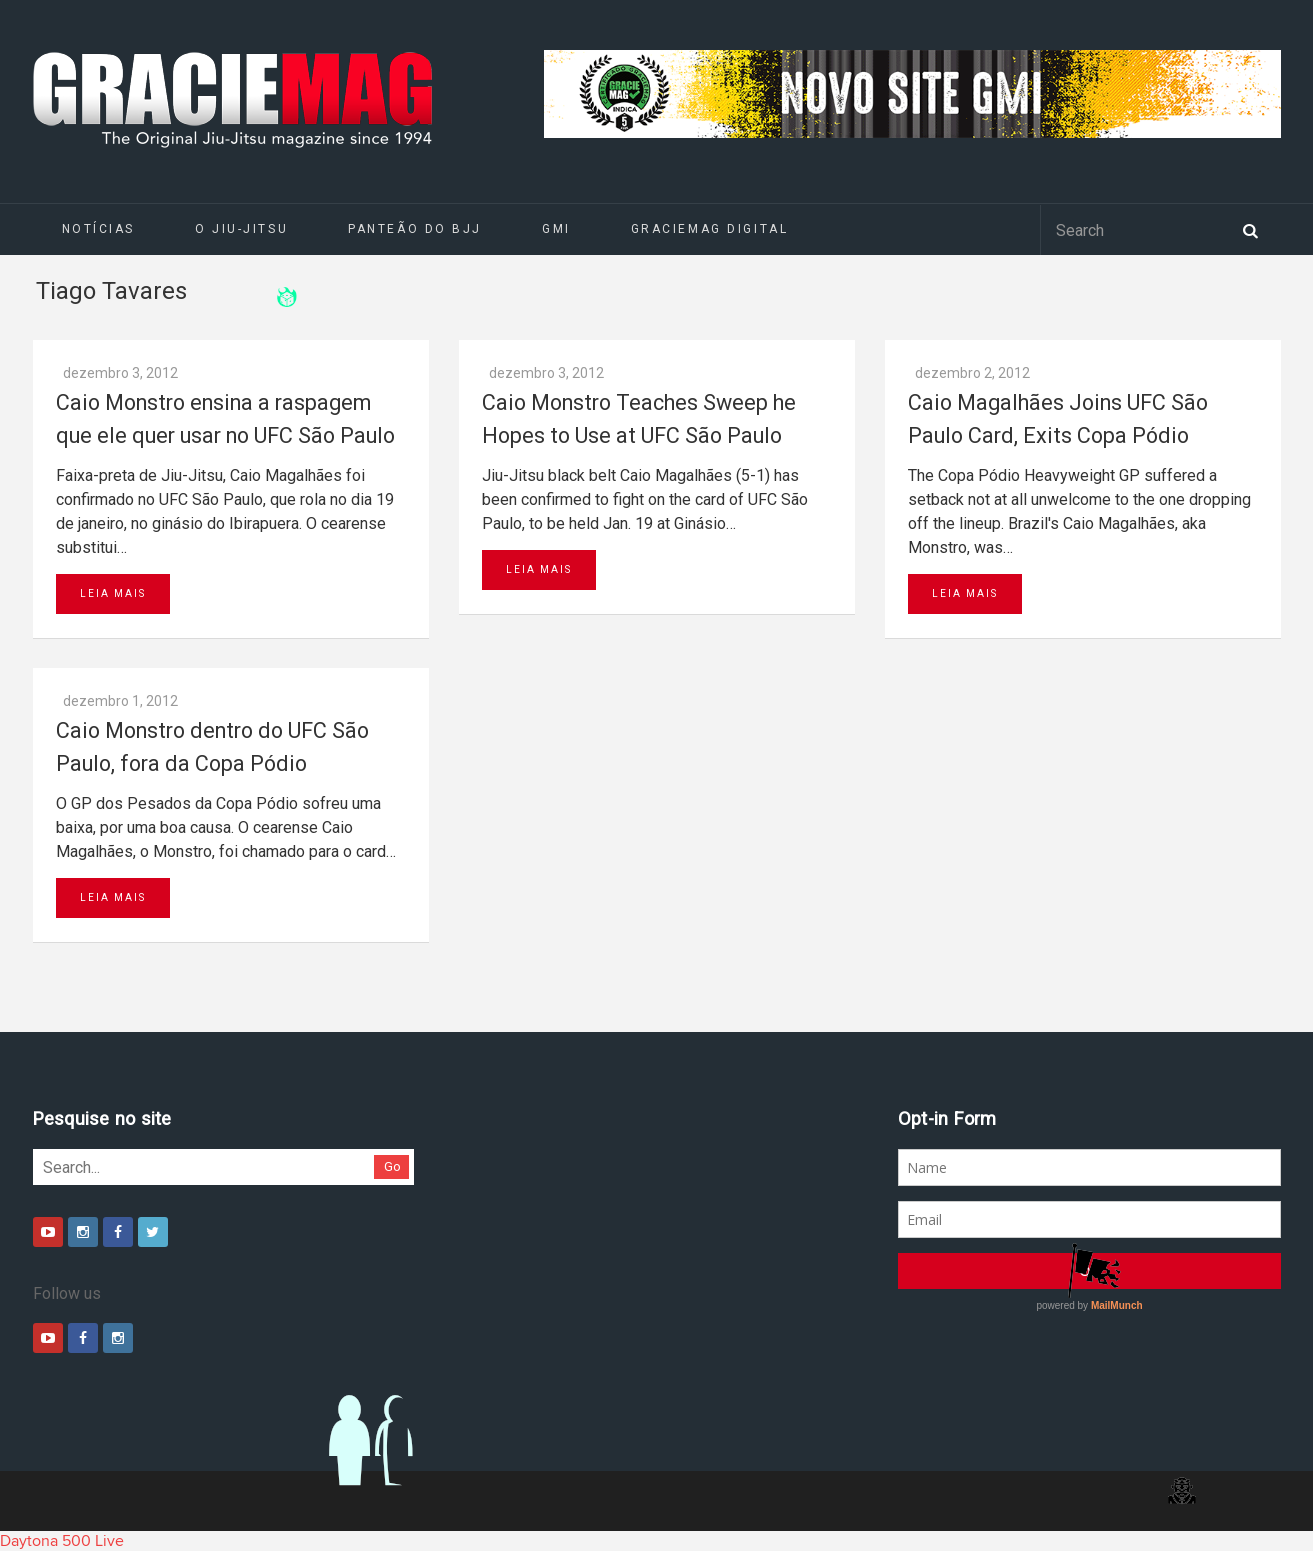 This screenshot has height=1551, width=1313. Describe the element at coordinates (1182, 1490) in the screenshot. I see `select monk character class` at that location.